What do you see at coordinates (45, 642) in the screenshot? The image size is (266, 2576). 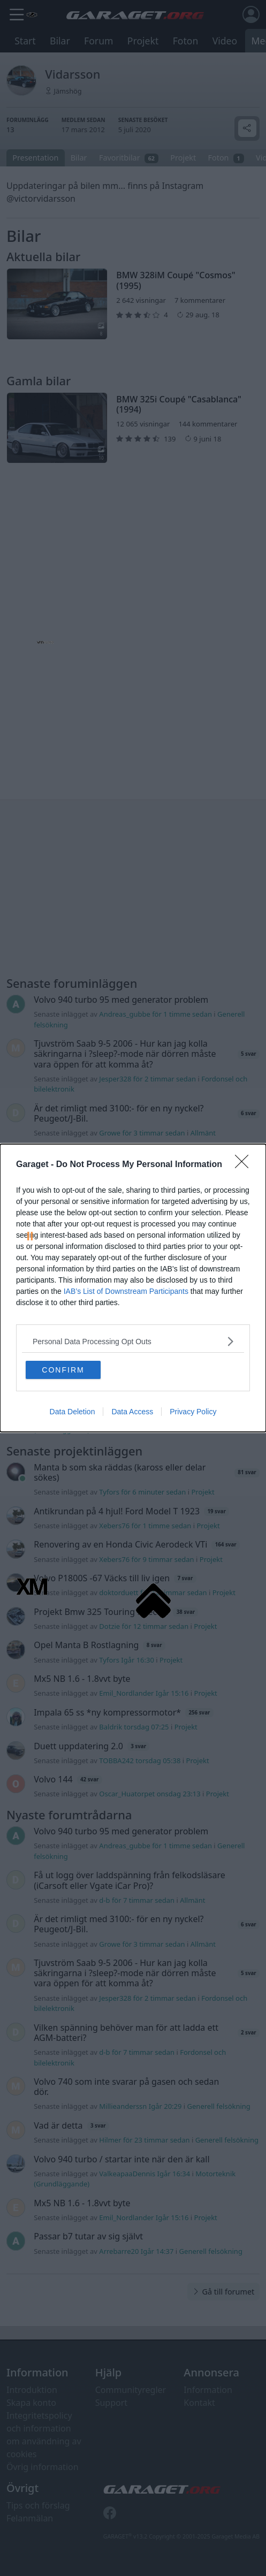 I see `VMware application or service` at bounding box center [45, 642].